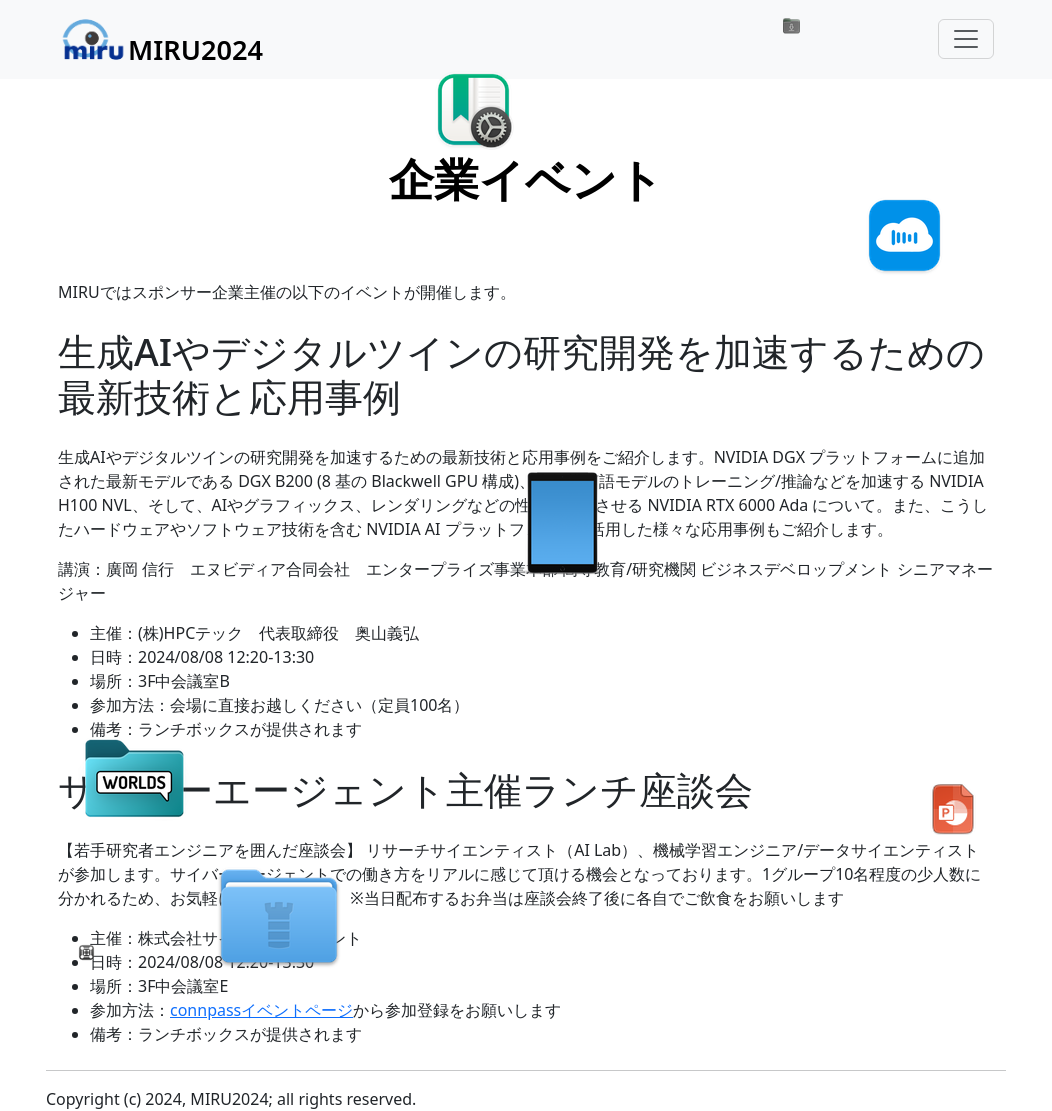 This screenshot has height=1111, width=1052. Describe the element at coordinates (86, 952) in the screenshot. I see `open gnome boxes virtual machine manager` at that location.